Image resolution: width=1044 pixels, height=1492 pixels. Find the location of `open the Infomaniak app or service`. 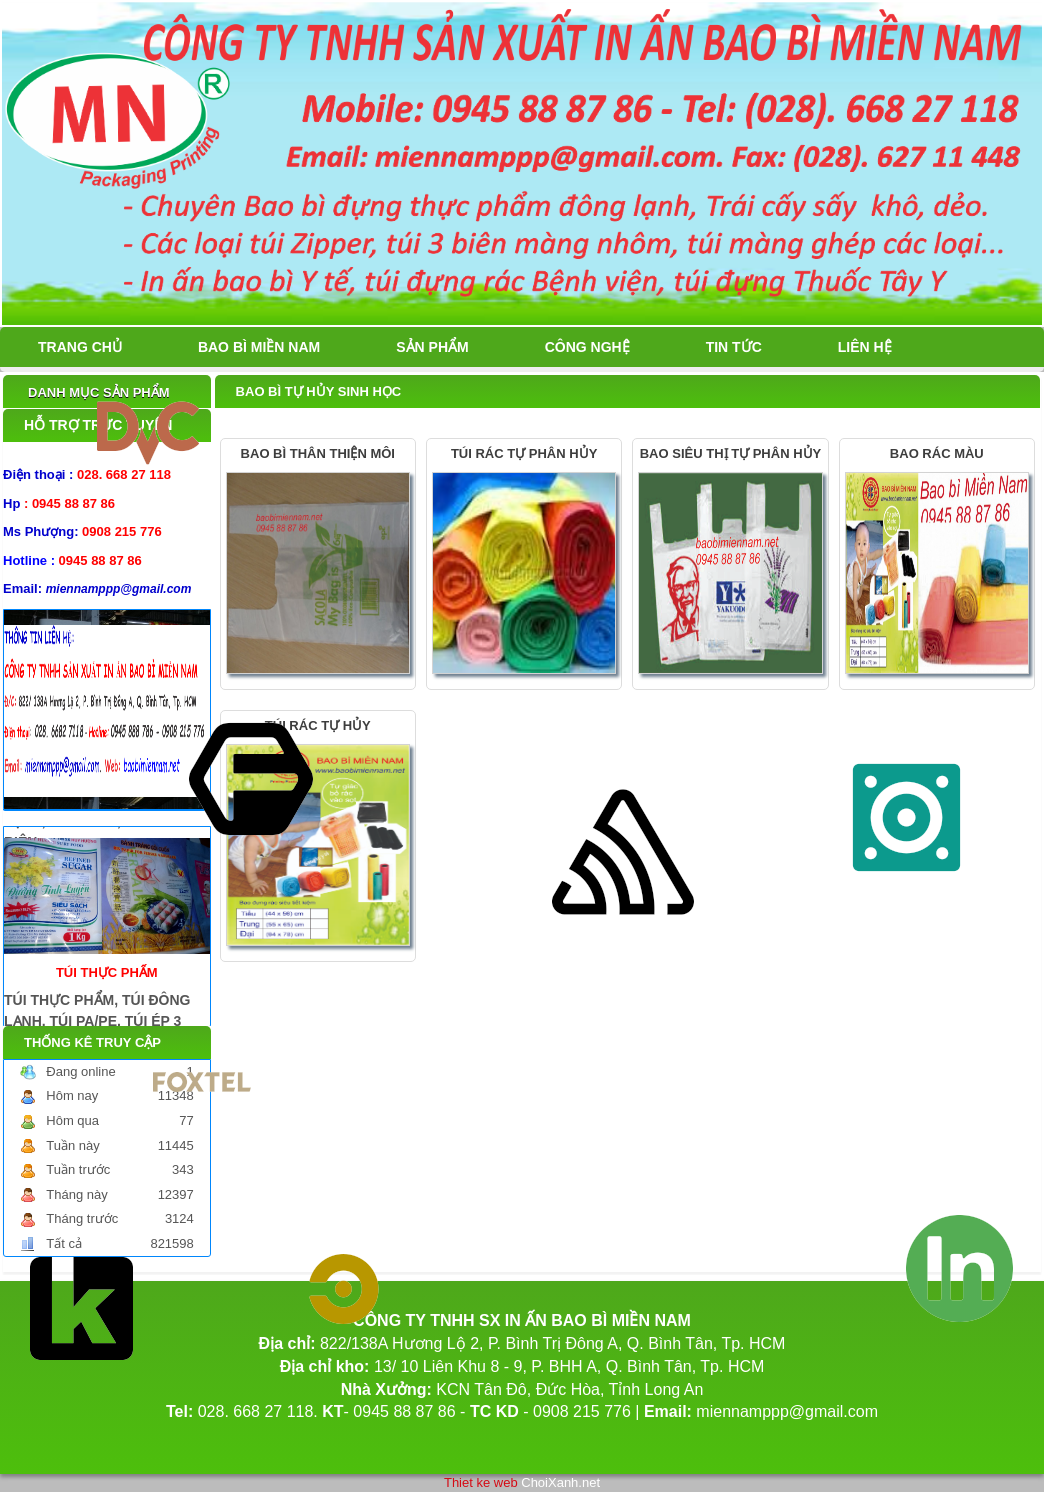

open the Infomaniak app or service is located at coordinates (81, 1308).